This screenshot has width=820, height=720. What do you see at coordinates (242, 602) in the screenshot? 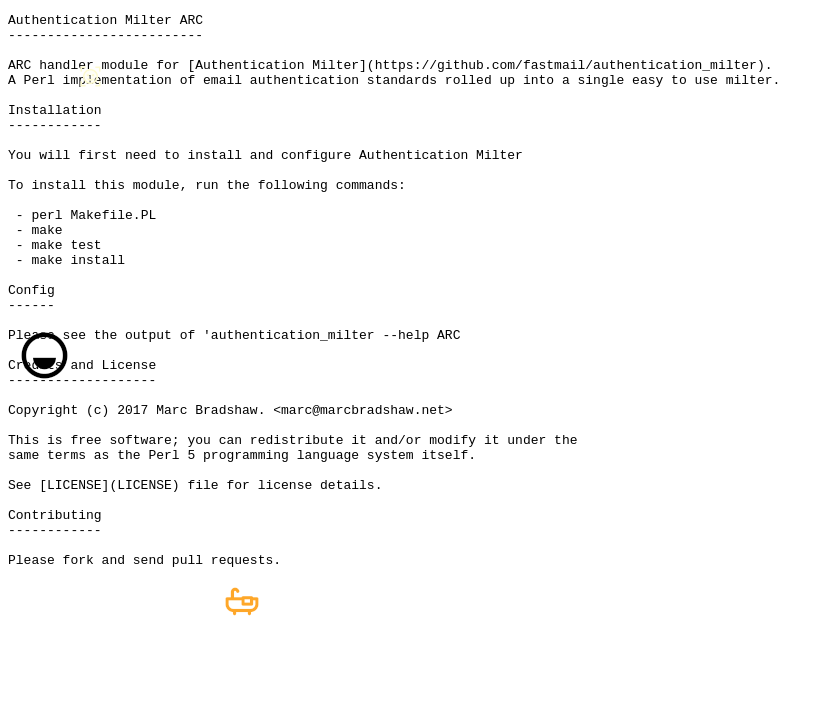
I see `indicates bathroom amenities available` at bounding box center [242, 602].